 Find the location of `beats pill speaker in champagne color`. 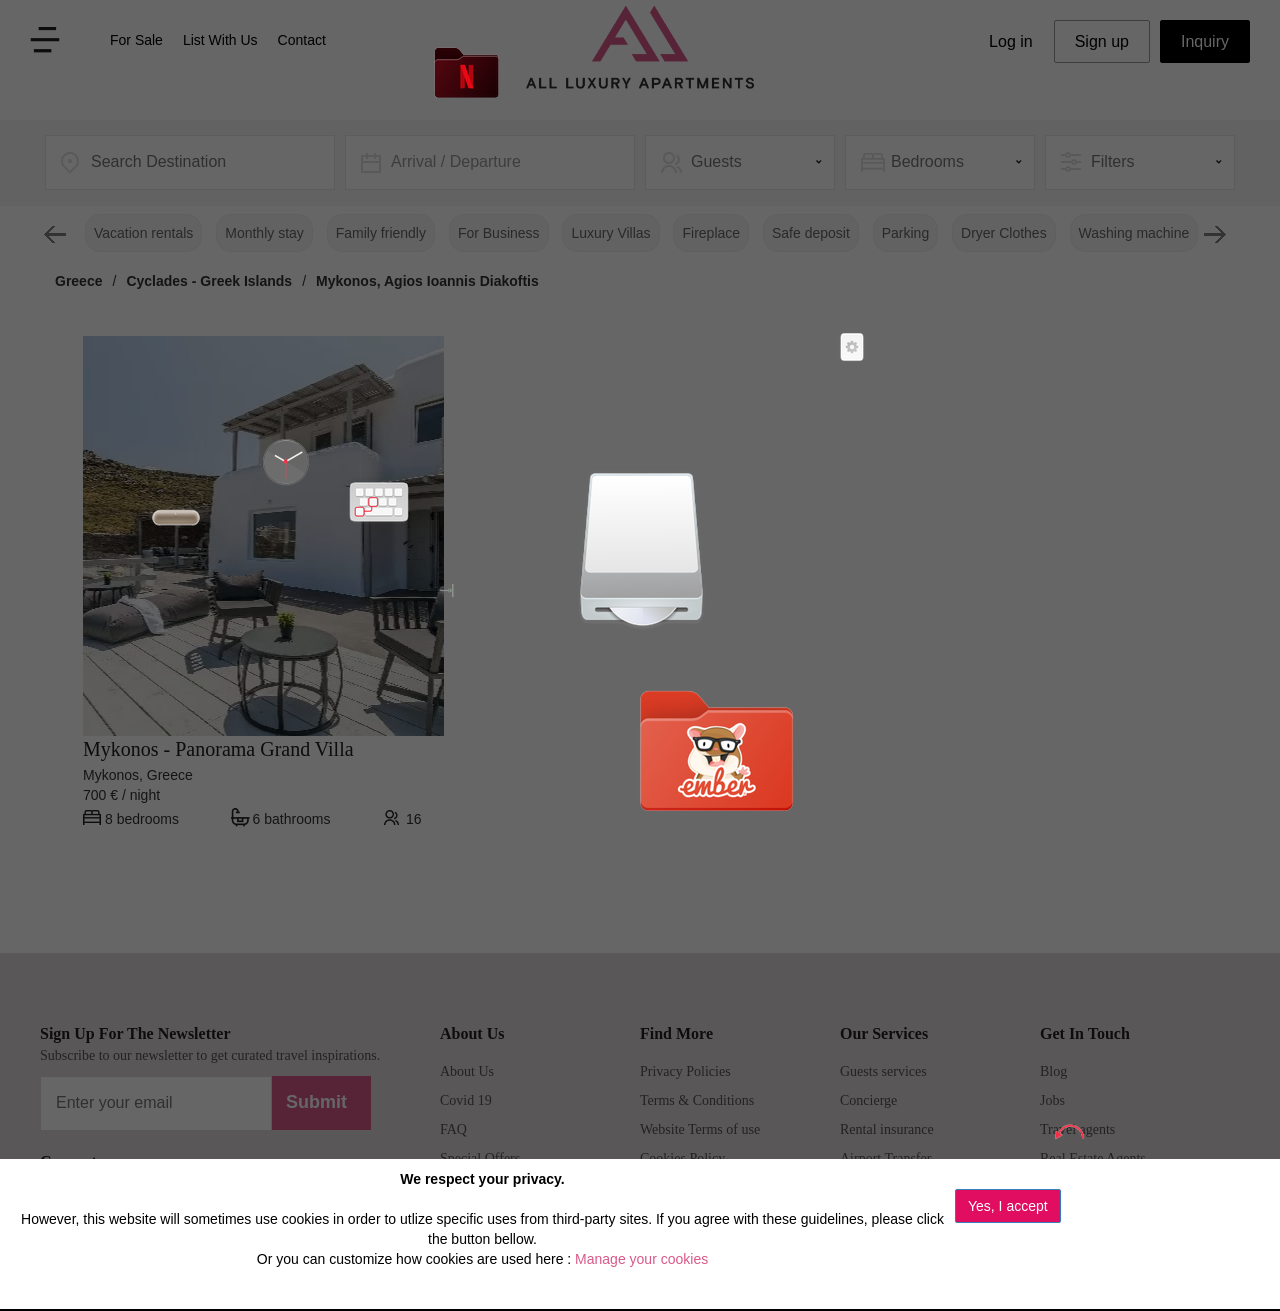

beats pill speaker in champagne color is located at coordinates (176, 518).